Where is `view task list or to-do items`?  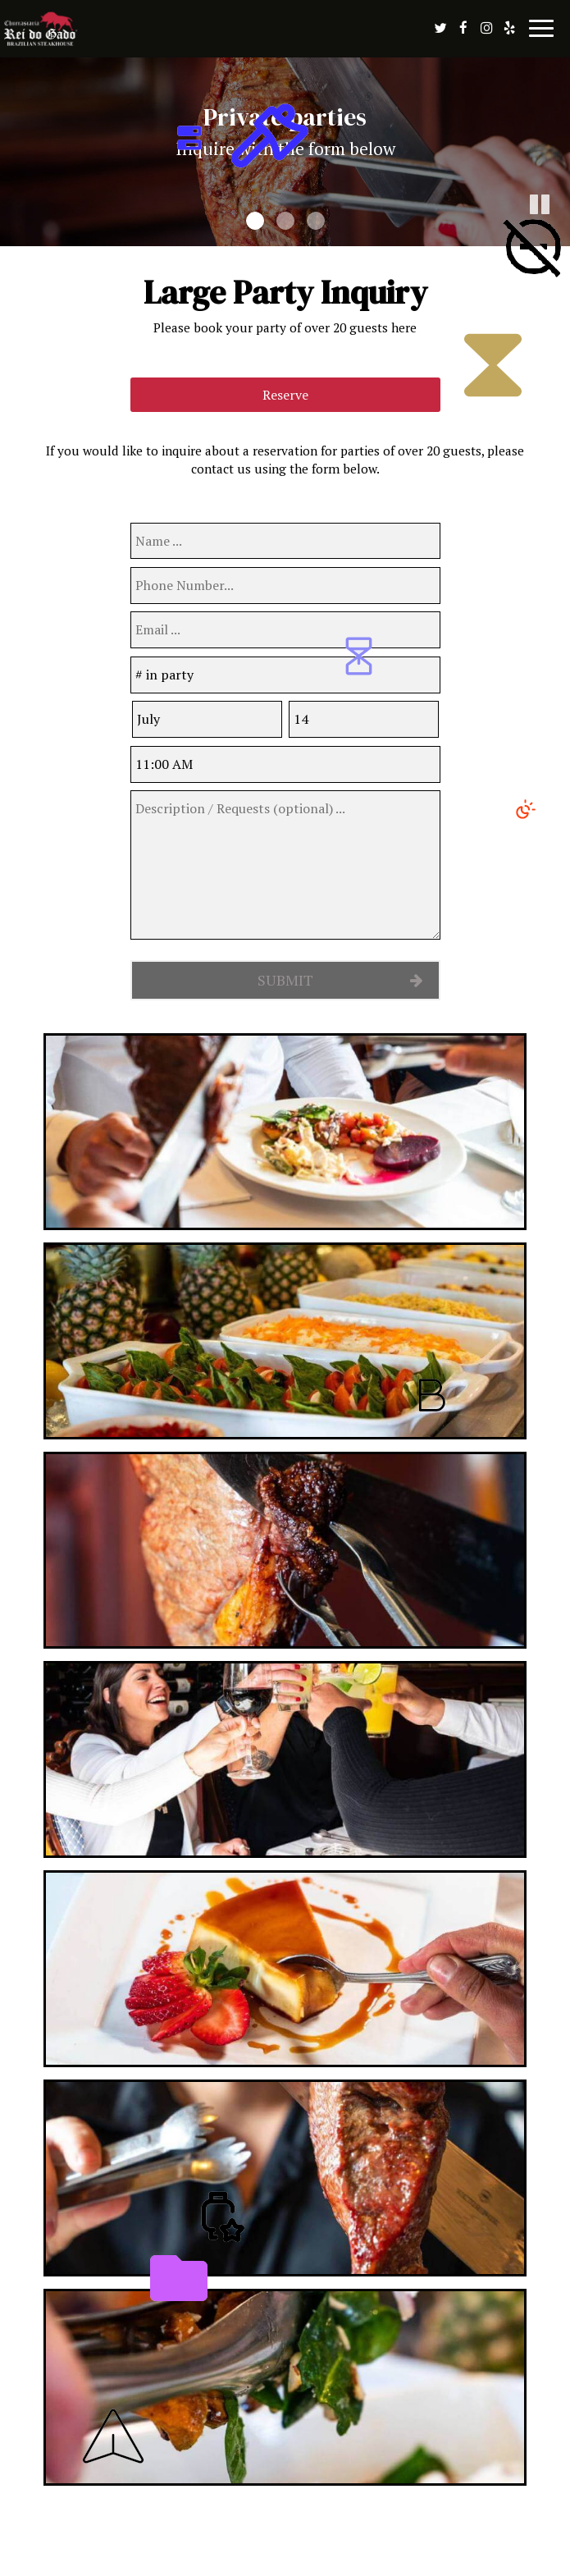
view task list or to-do items is located at coordinates (189, 138).